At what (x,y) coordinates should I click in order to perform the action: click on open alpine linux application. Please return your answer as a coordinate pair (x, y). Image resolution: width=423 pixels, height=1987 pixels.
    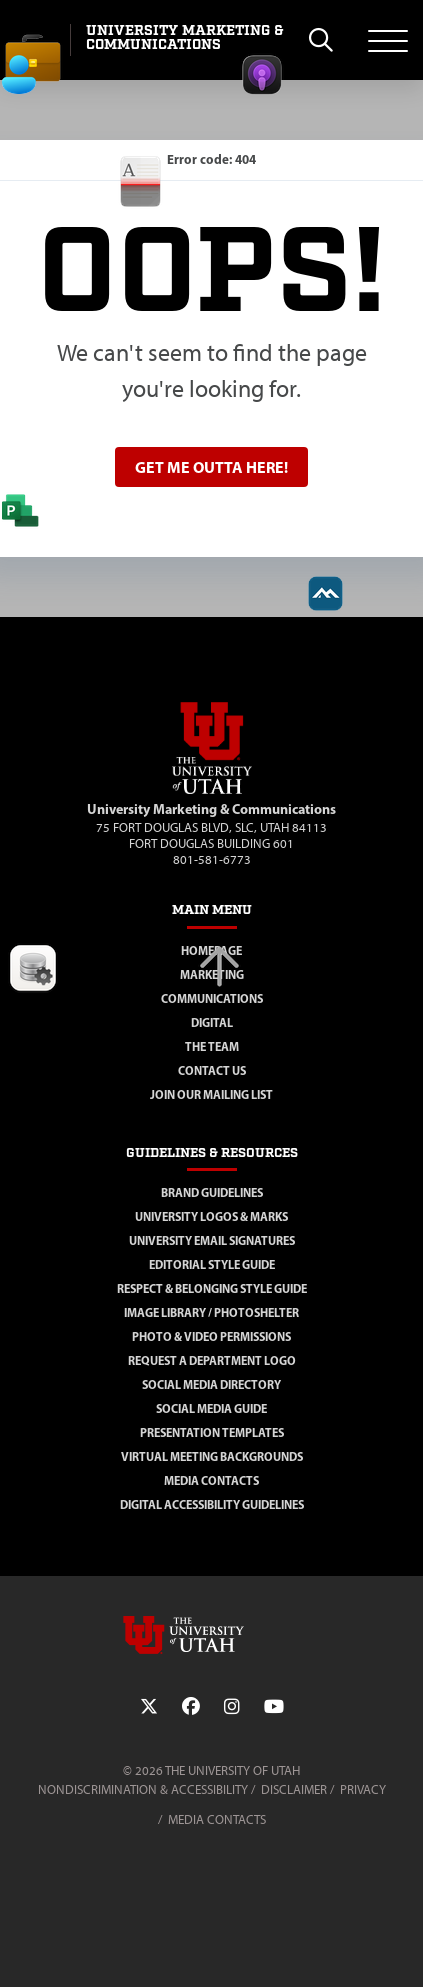
    Looking at the image, I should click on (325, 593).